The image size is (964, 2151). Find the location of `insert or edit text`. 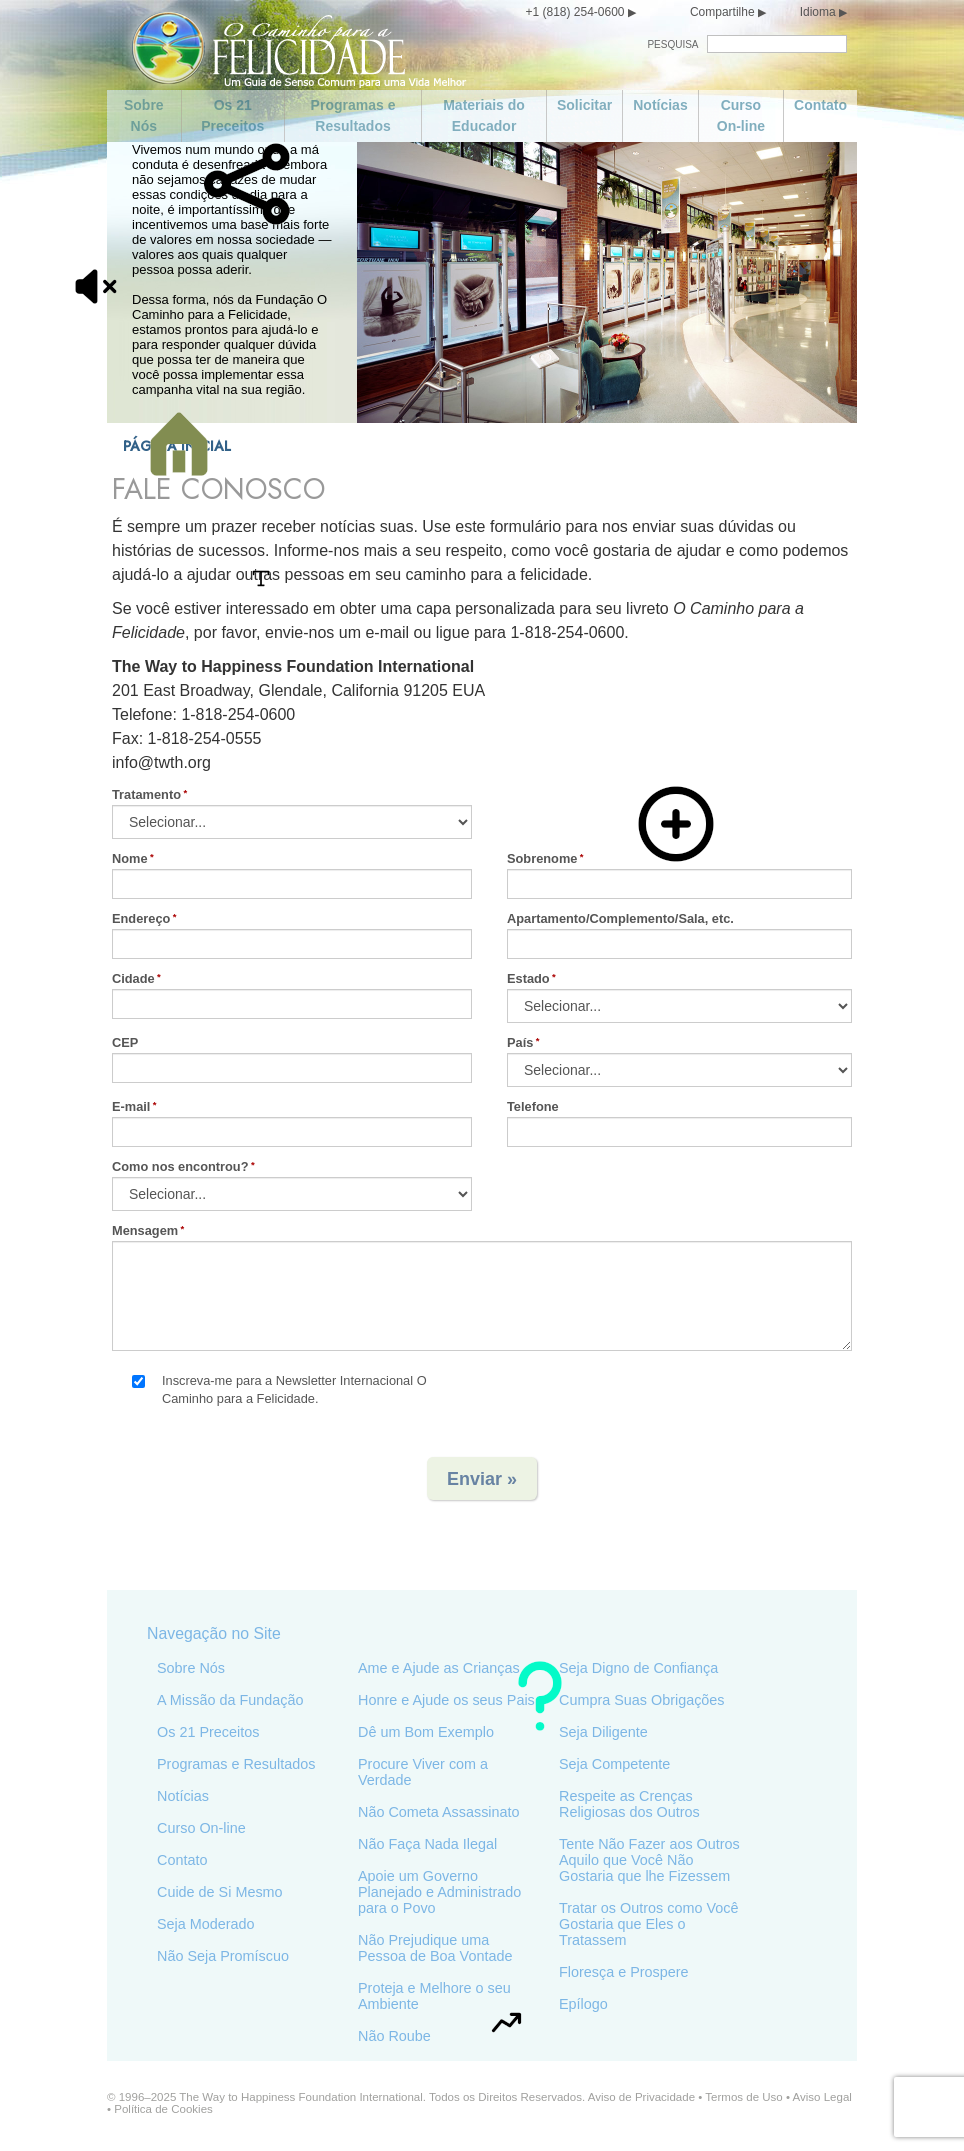

insert or edit text is located at coordinates (261, 578).